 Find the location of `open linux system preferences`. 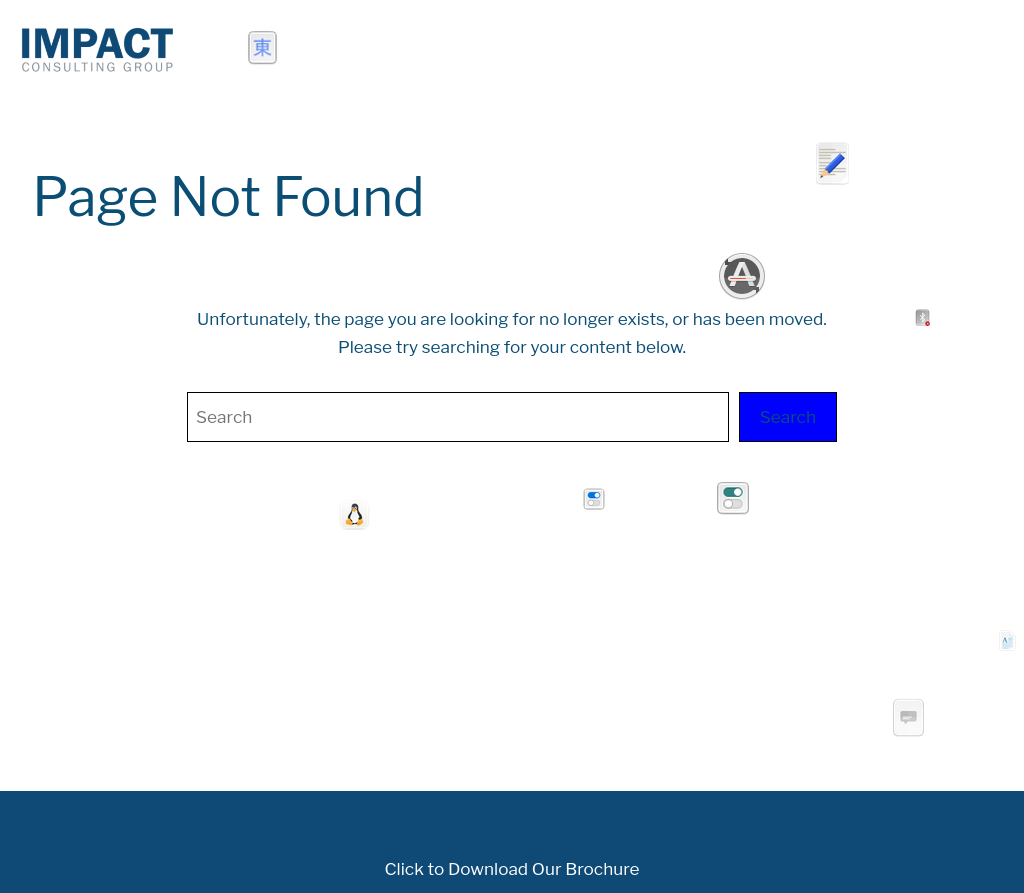

open linux system preferences is located at coordinates (354, 514).